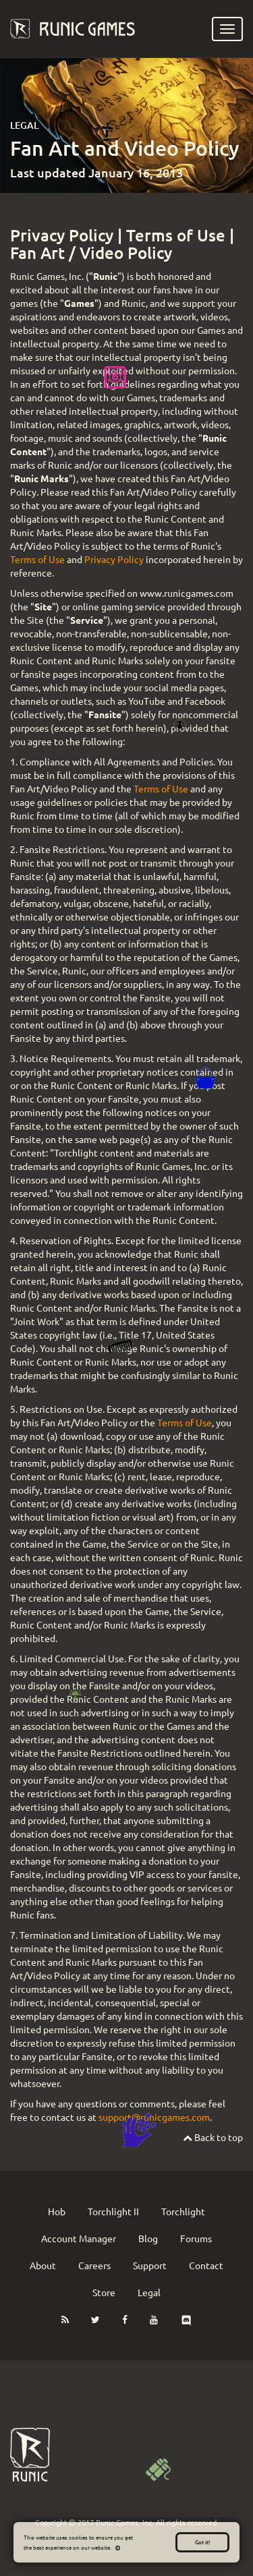  Describe the element at coordinates (107, 131) in the screenshot. I see `indicates a cemetery or graveyard location` at that location.